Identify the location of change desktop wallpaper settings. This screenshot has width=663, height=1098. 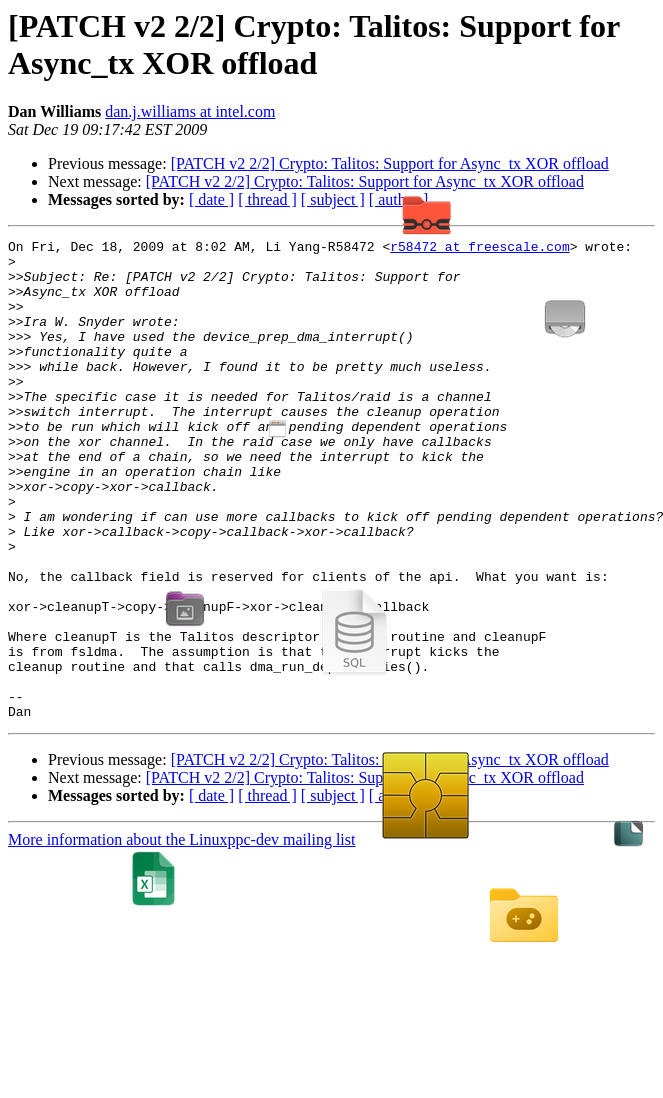
(628, 832).